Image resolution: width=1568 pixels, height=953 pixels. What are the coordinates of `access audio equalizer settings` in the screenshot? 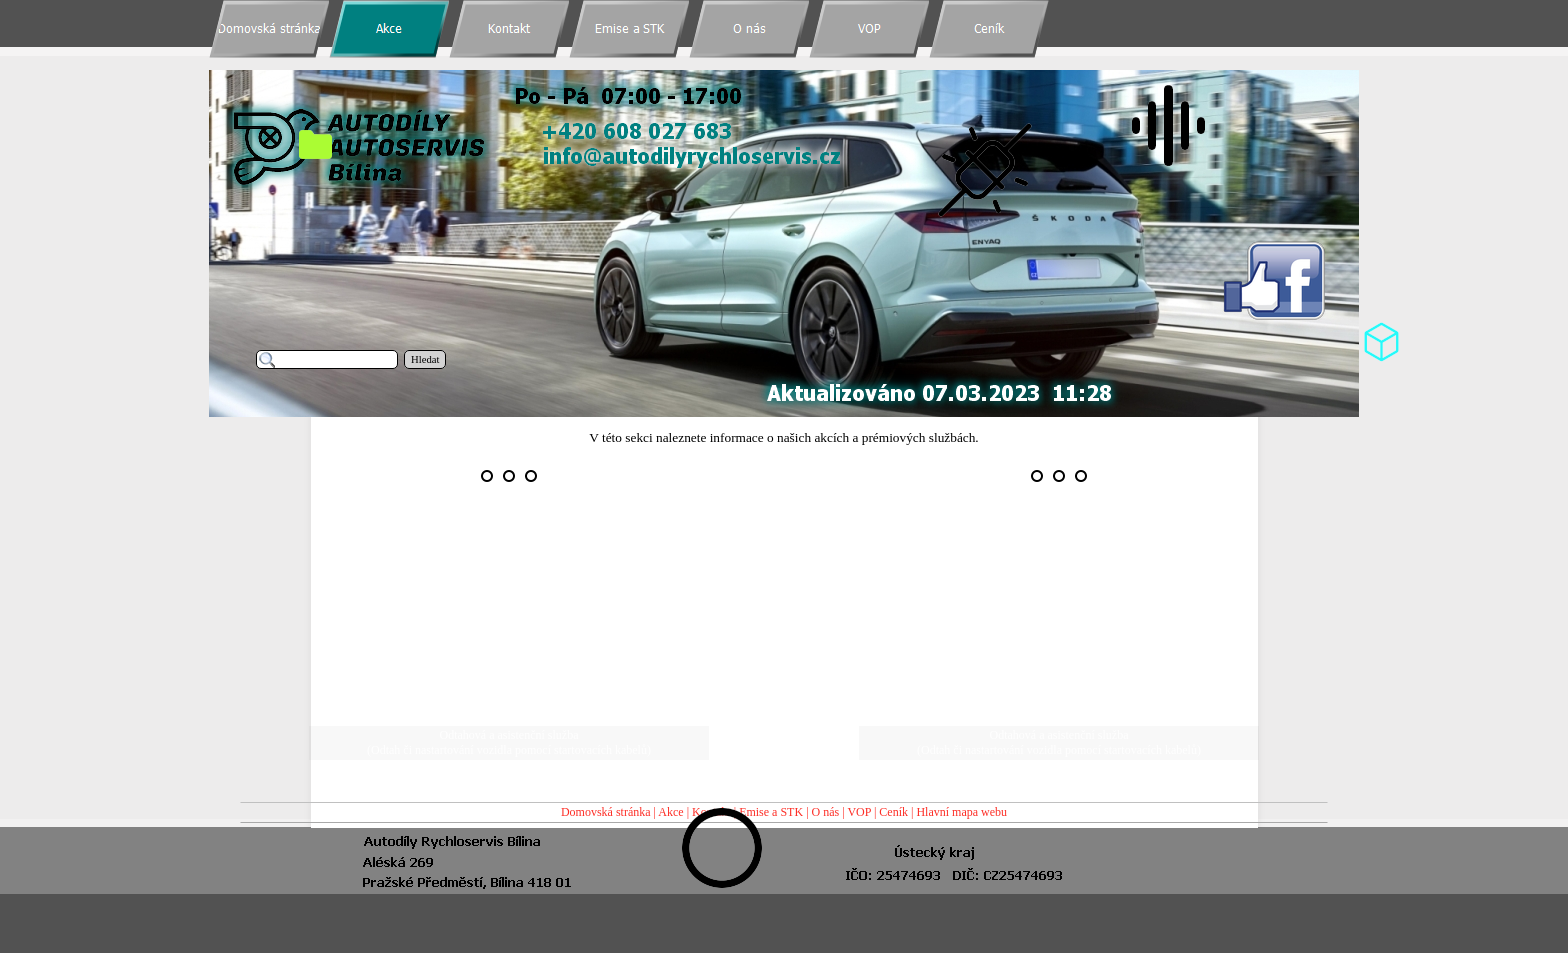 It's located at (1168, 125).